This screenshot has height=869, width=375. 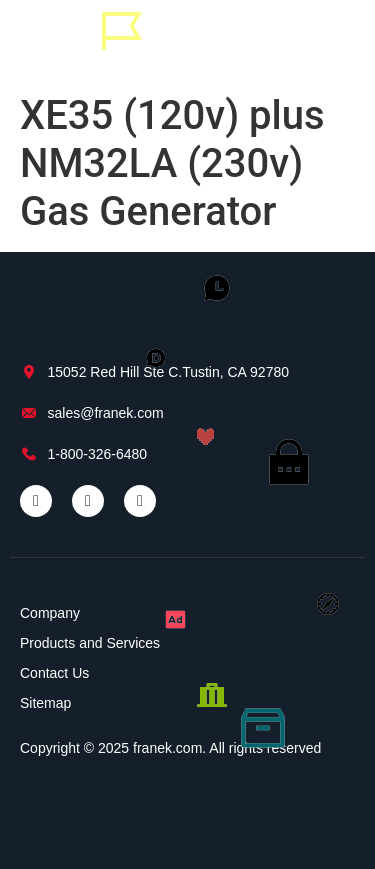 What do you see at coordinates (328, 604) in the screenshot?
I see `open safari web browser` at bounding box center [328, 604].